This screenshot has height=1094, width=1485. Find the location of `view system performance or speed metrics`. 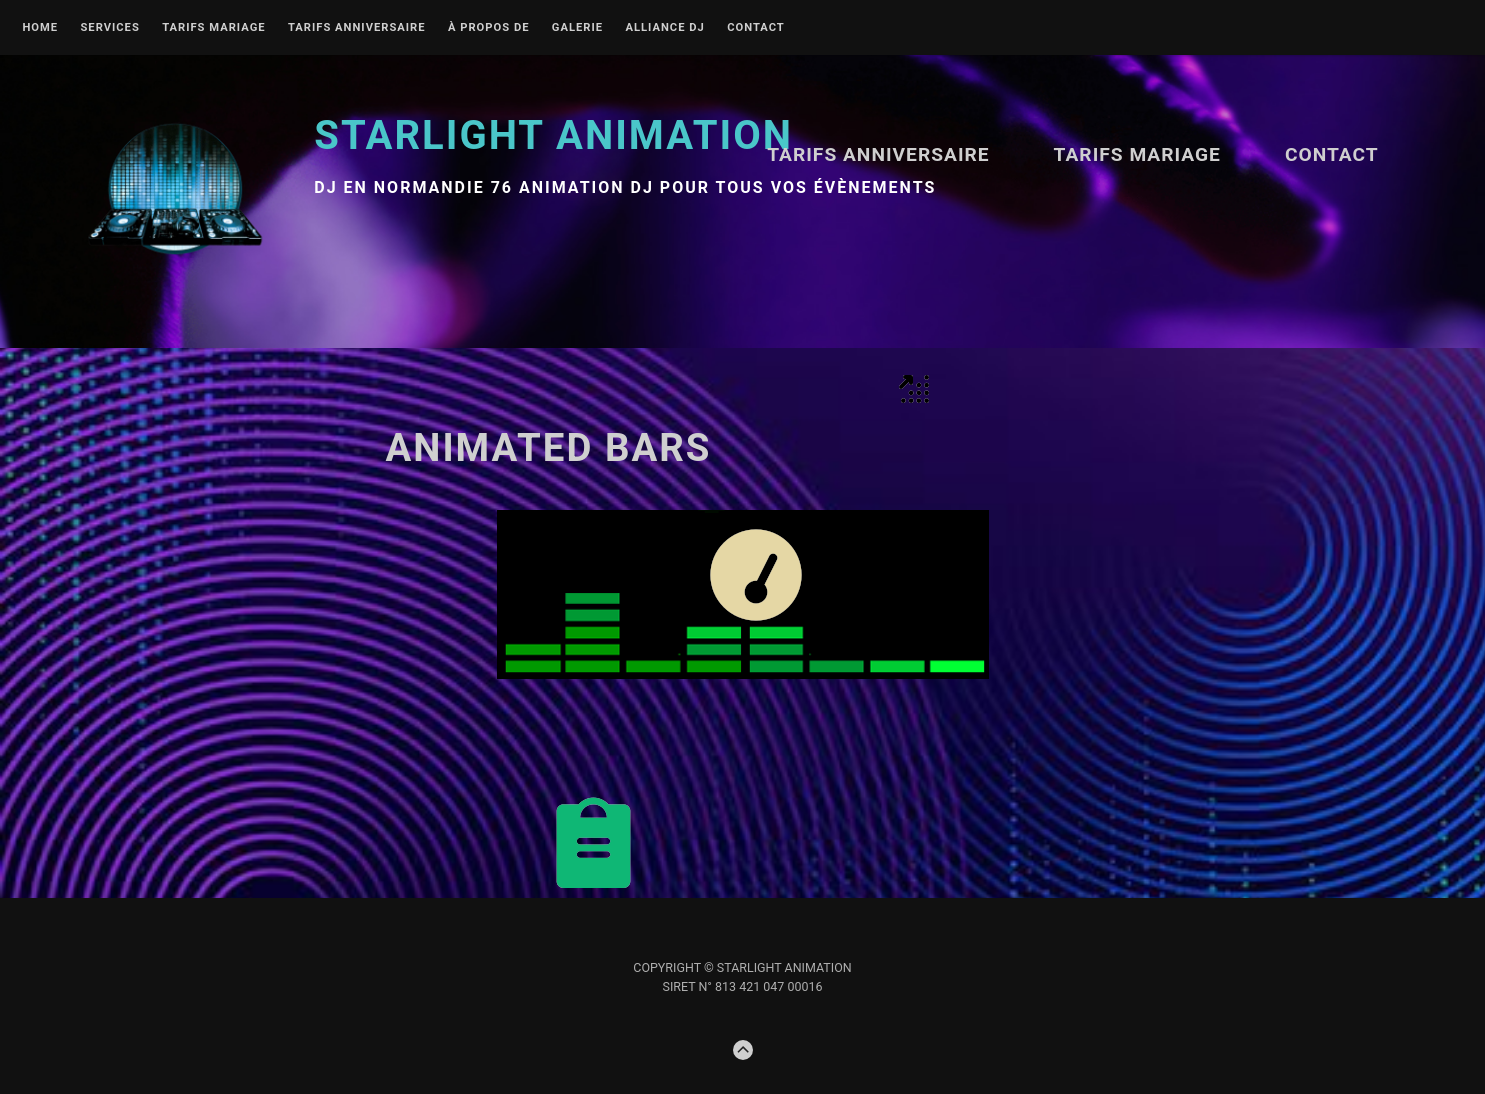

view system performance or speed metrics is located at coordinates (756, 575).